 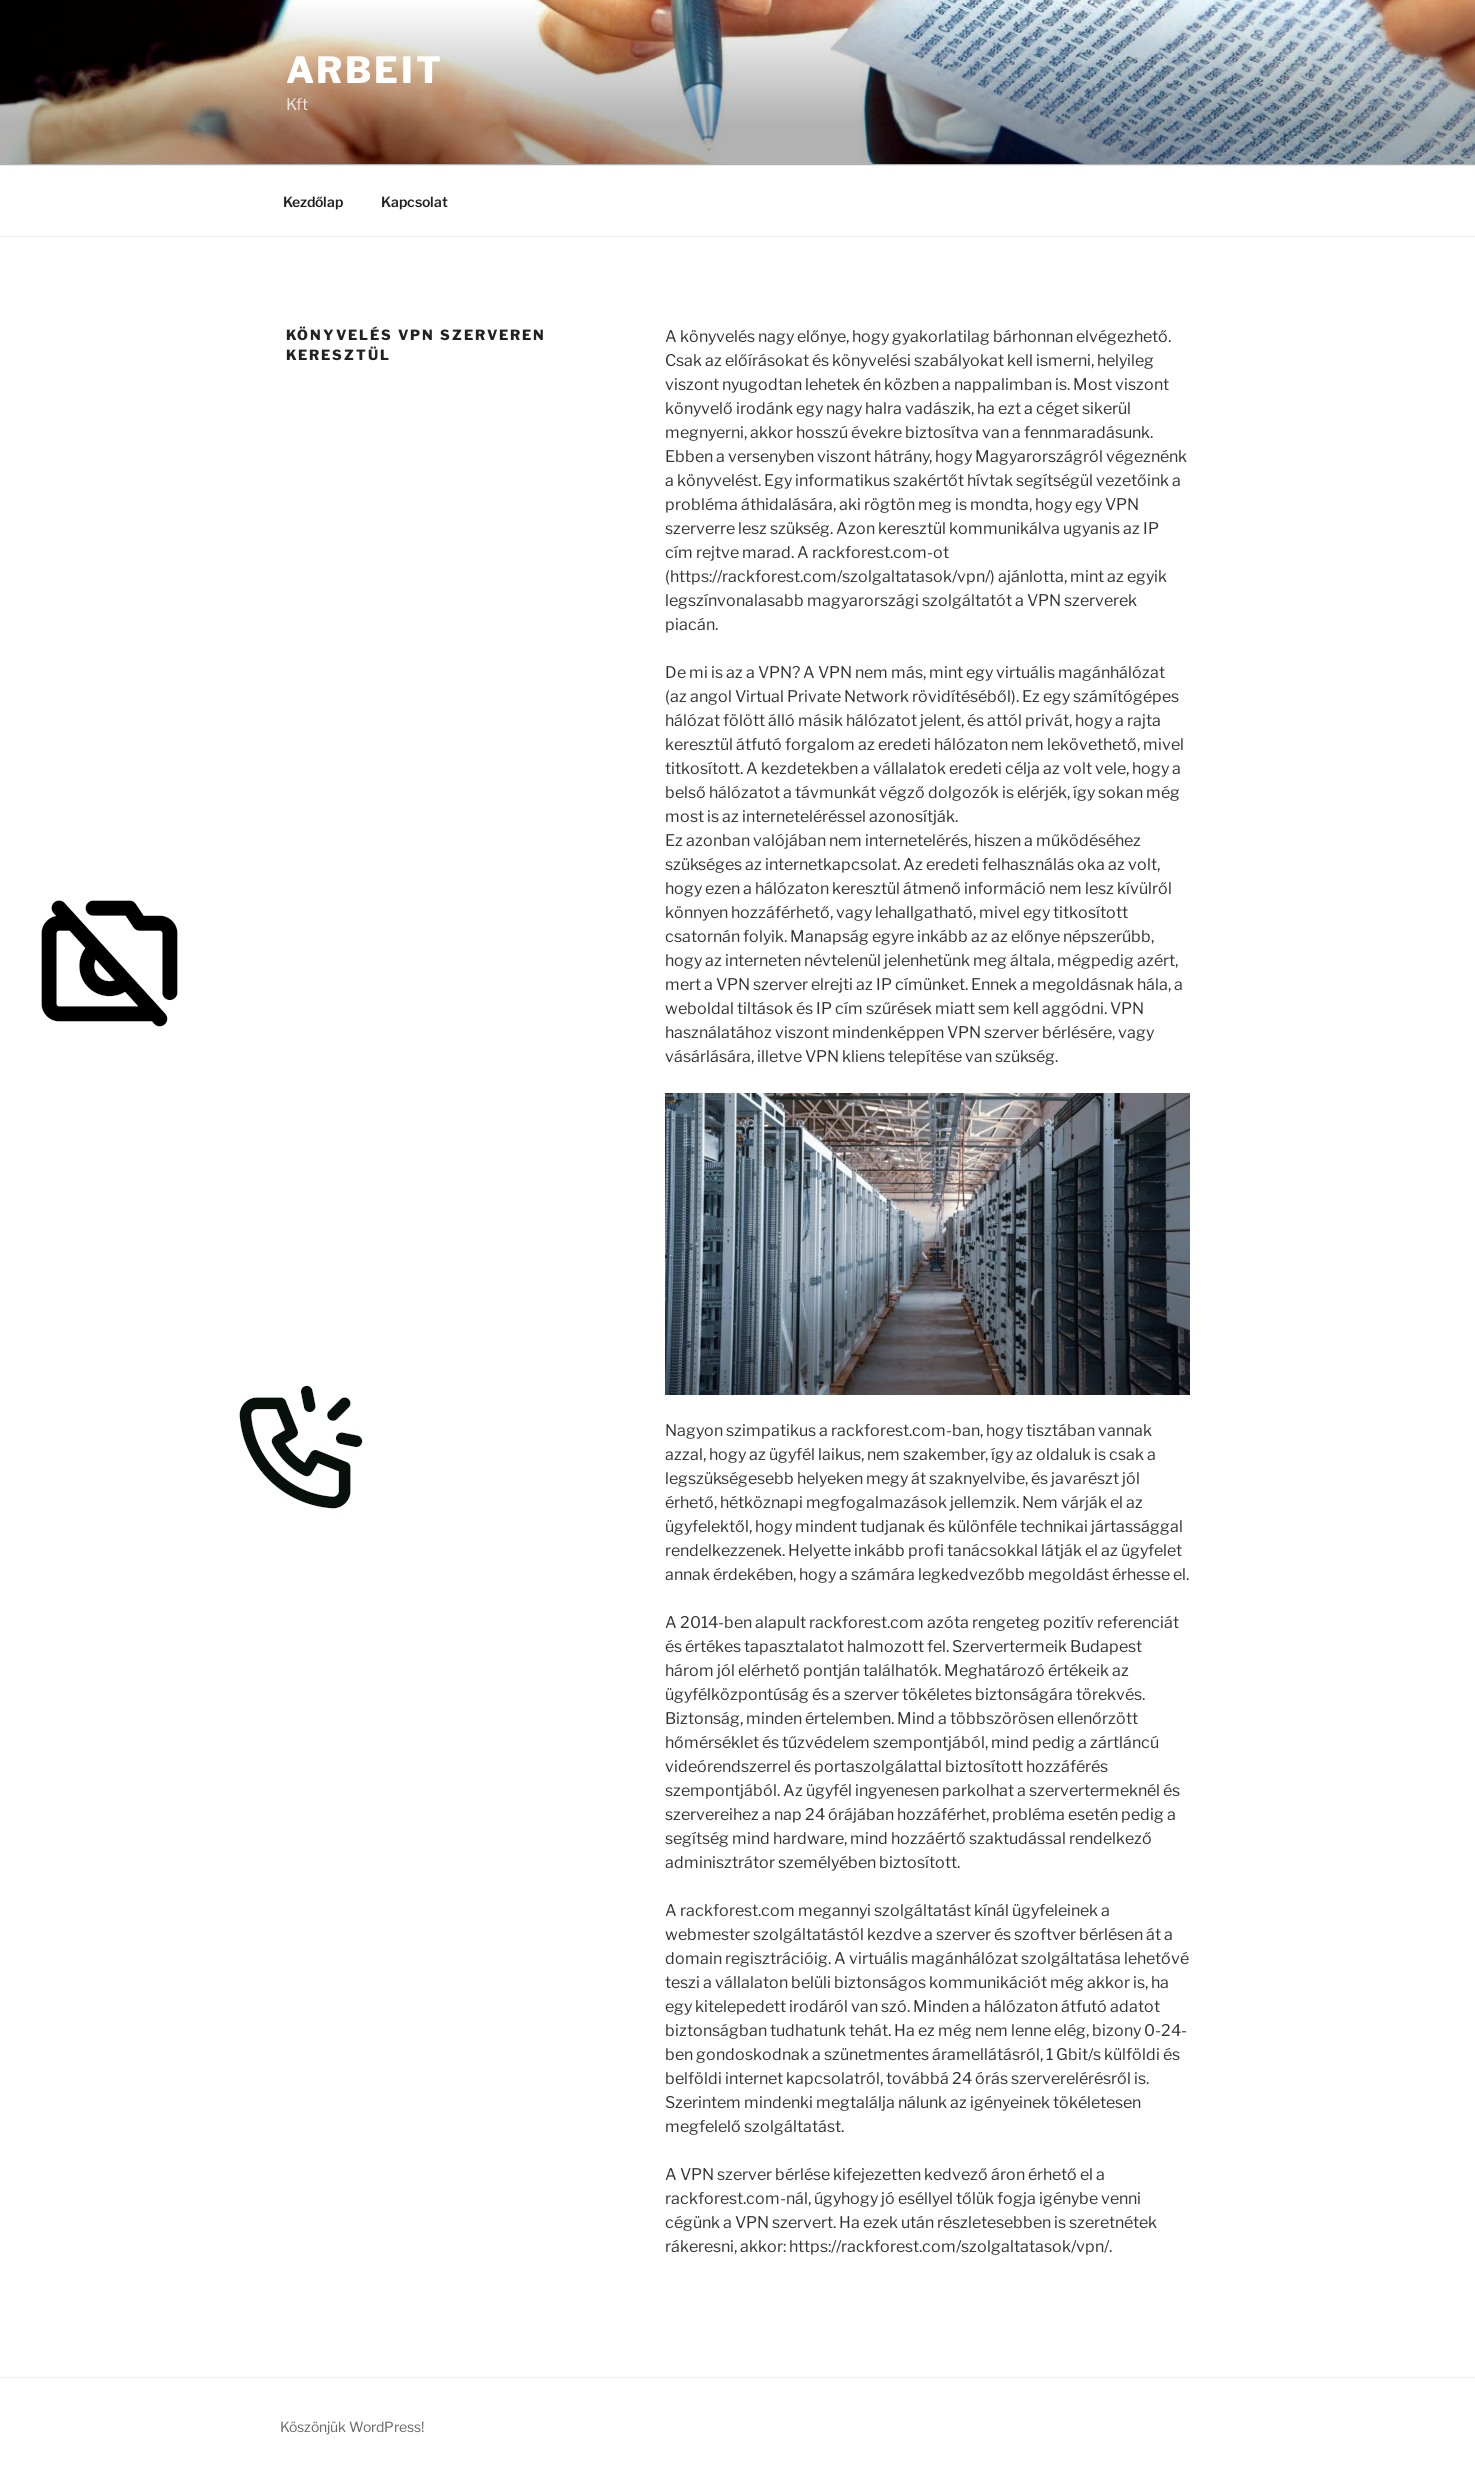 What do you see at coordinates (109, 963) in the screenshot?
I see `camera access is disabled` at bounding box center [109, 963].